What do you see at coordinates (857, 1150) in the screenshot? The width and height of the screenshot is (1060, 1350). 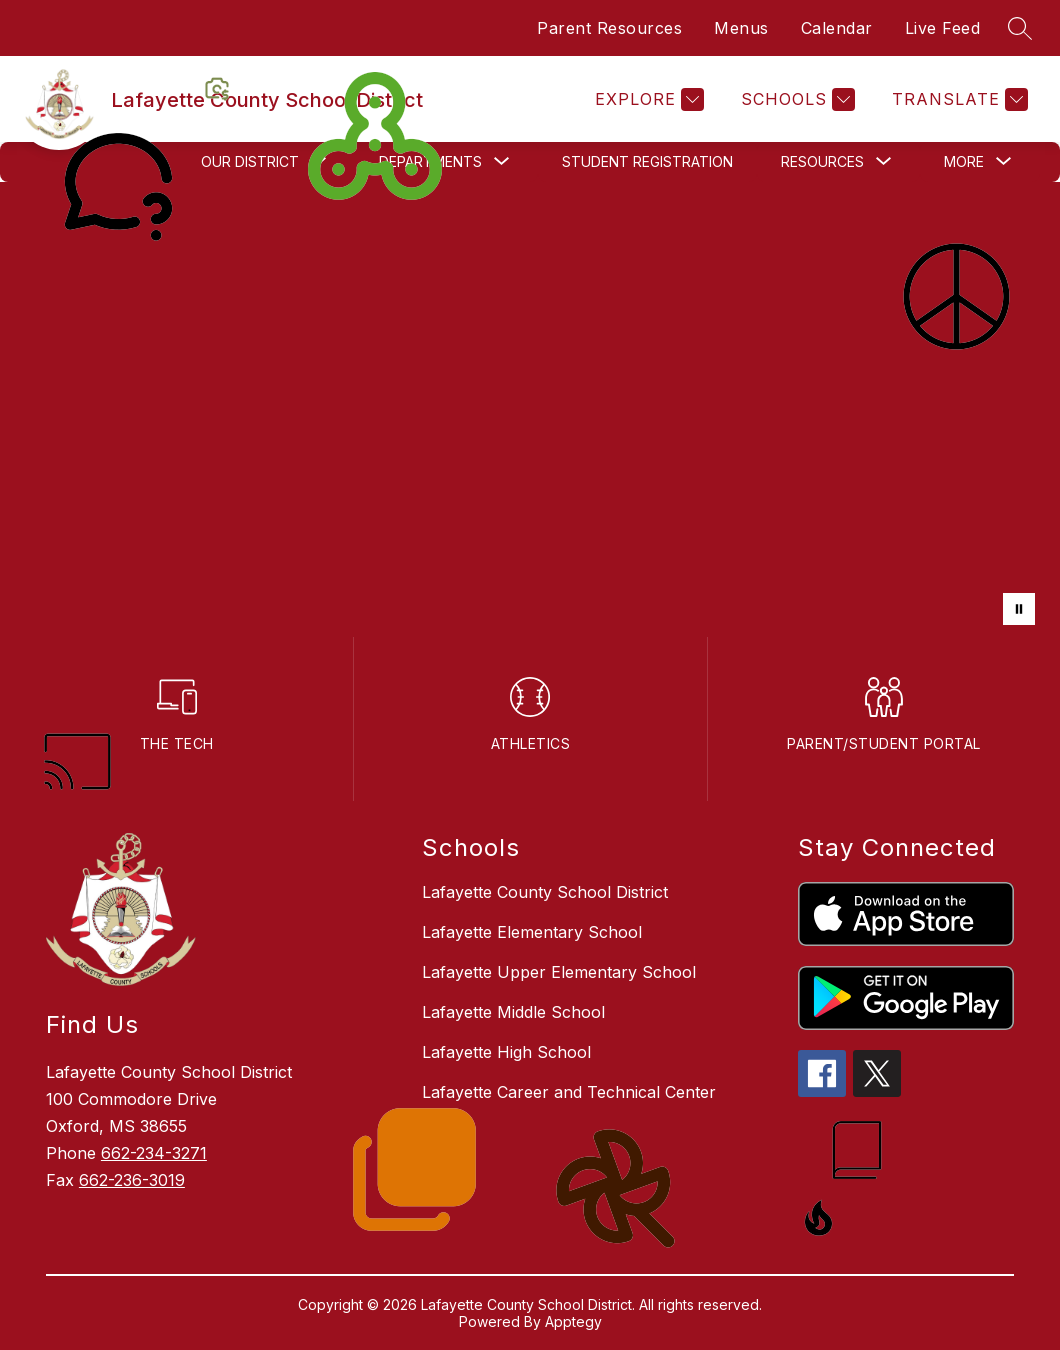 I see `open a book or reading view` at bounding box center [857, 1150].